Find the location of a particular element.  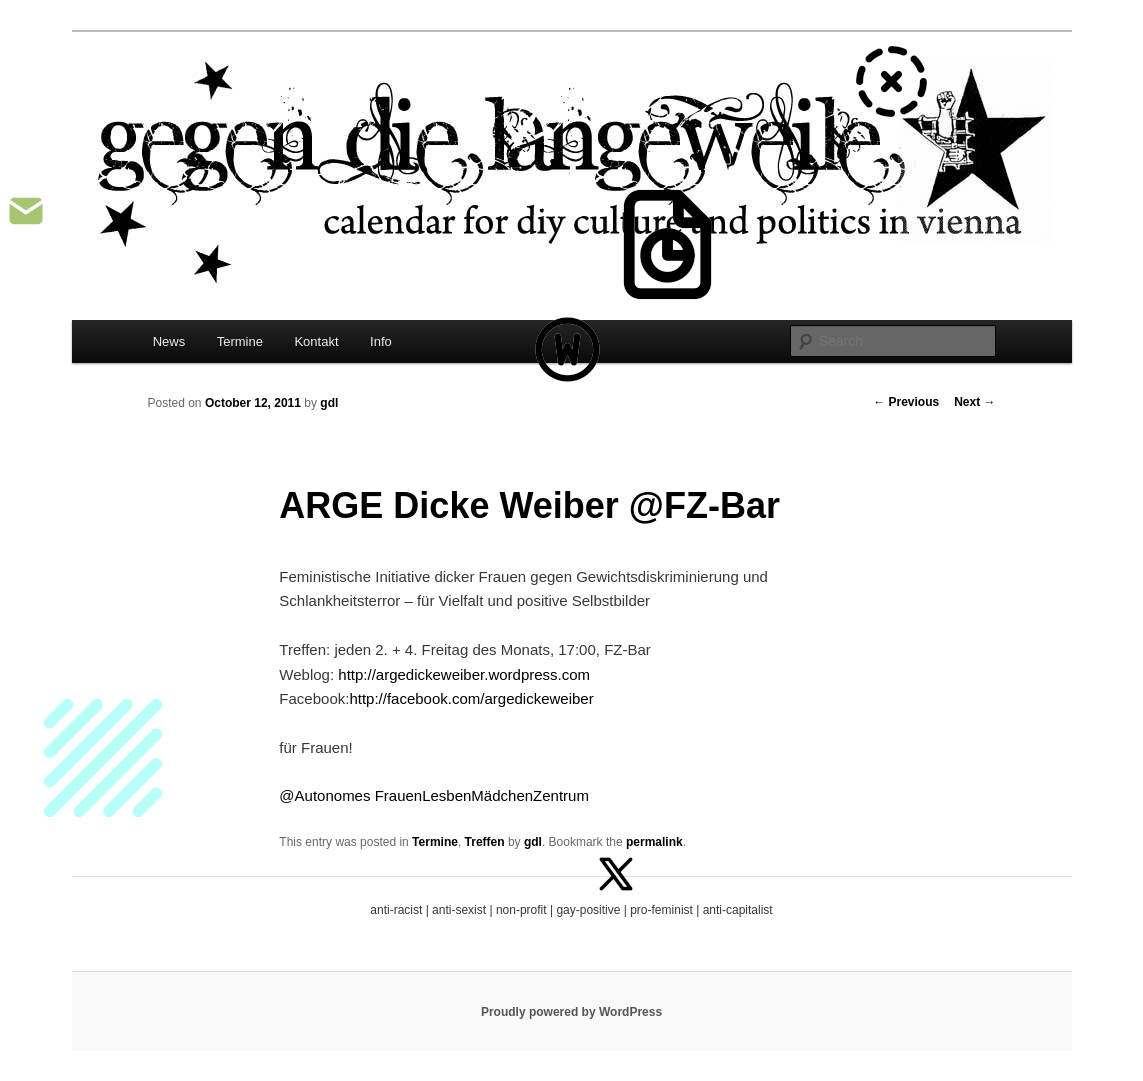

share to X (formerly Twitter) is located at coordinates (616, 874).